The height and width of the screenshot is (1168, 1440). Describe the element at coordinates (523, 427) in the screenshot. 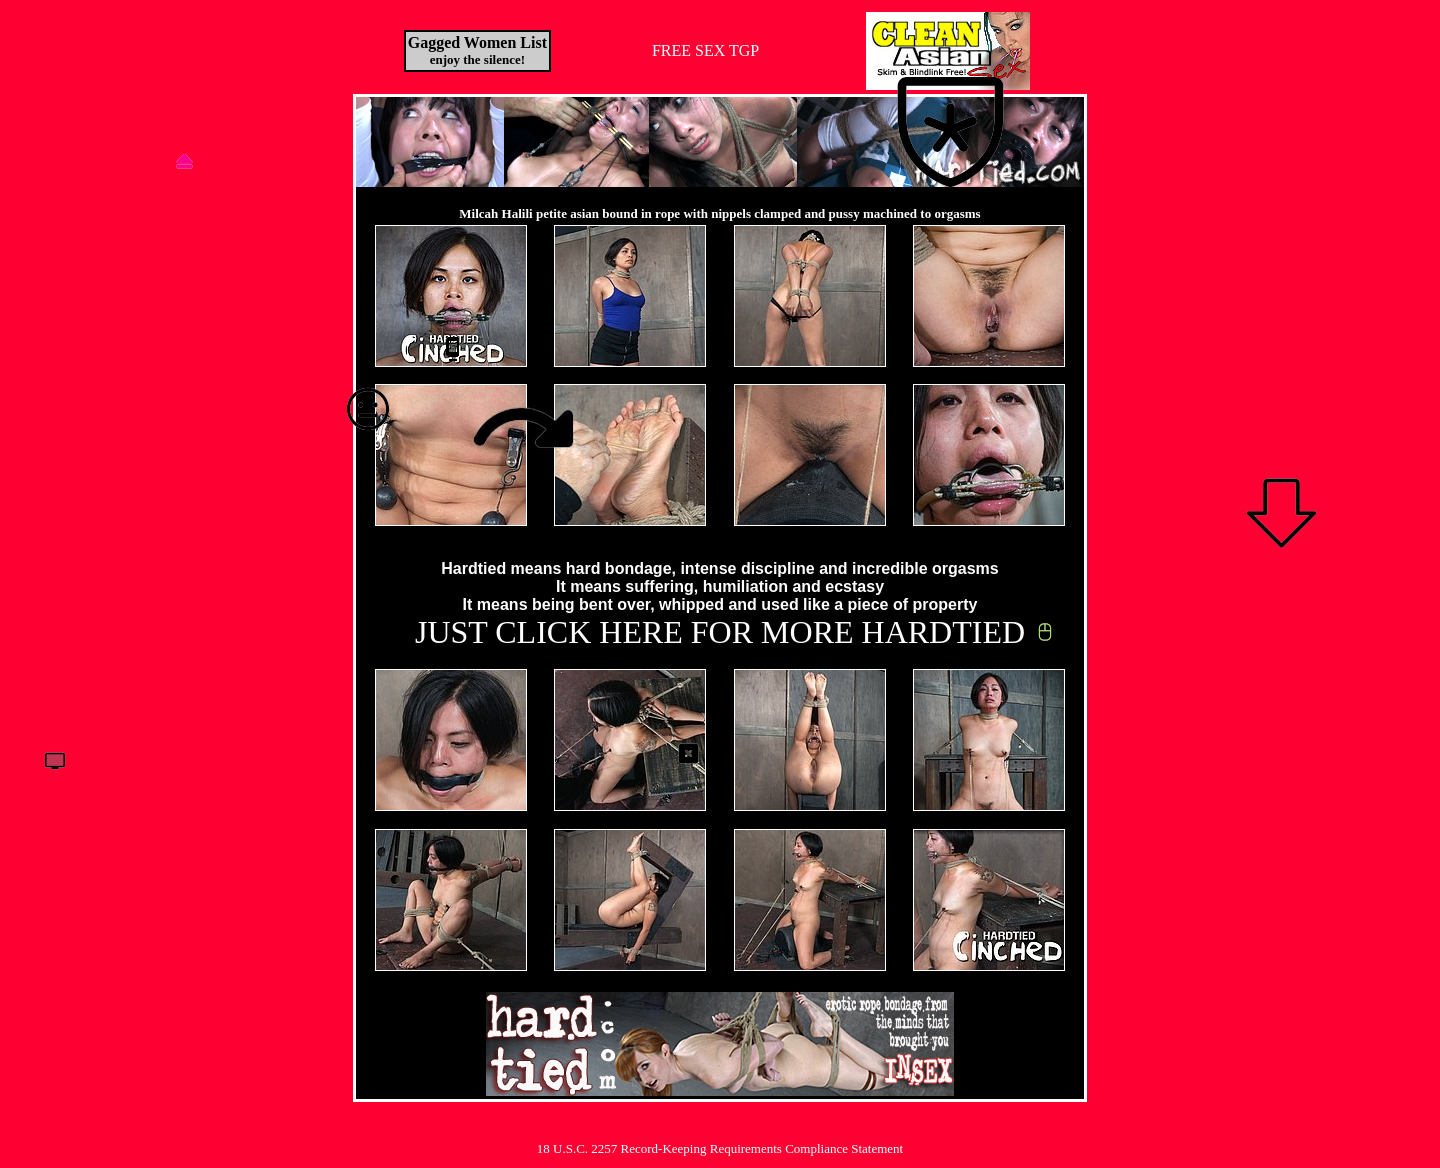

I see `redo the last undone action` at that location.